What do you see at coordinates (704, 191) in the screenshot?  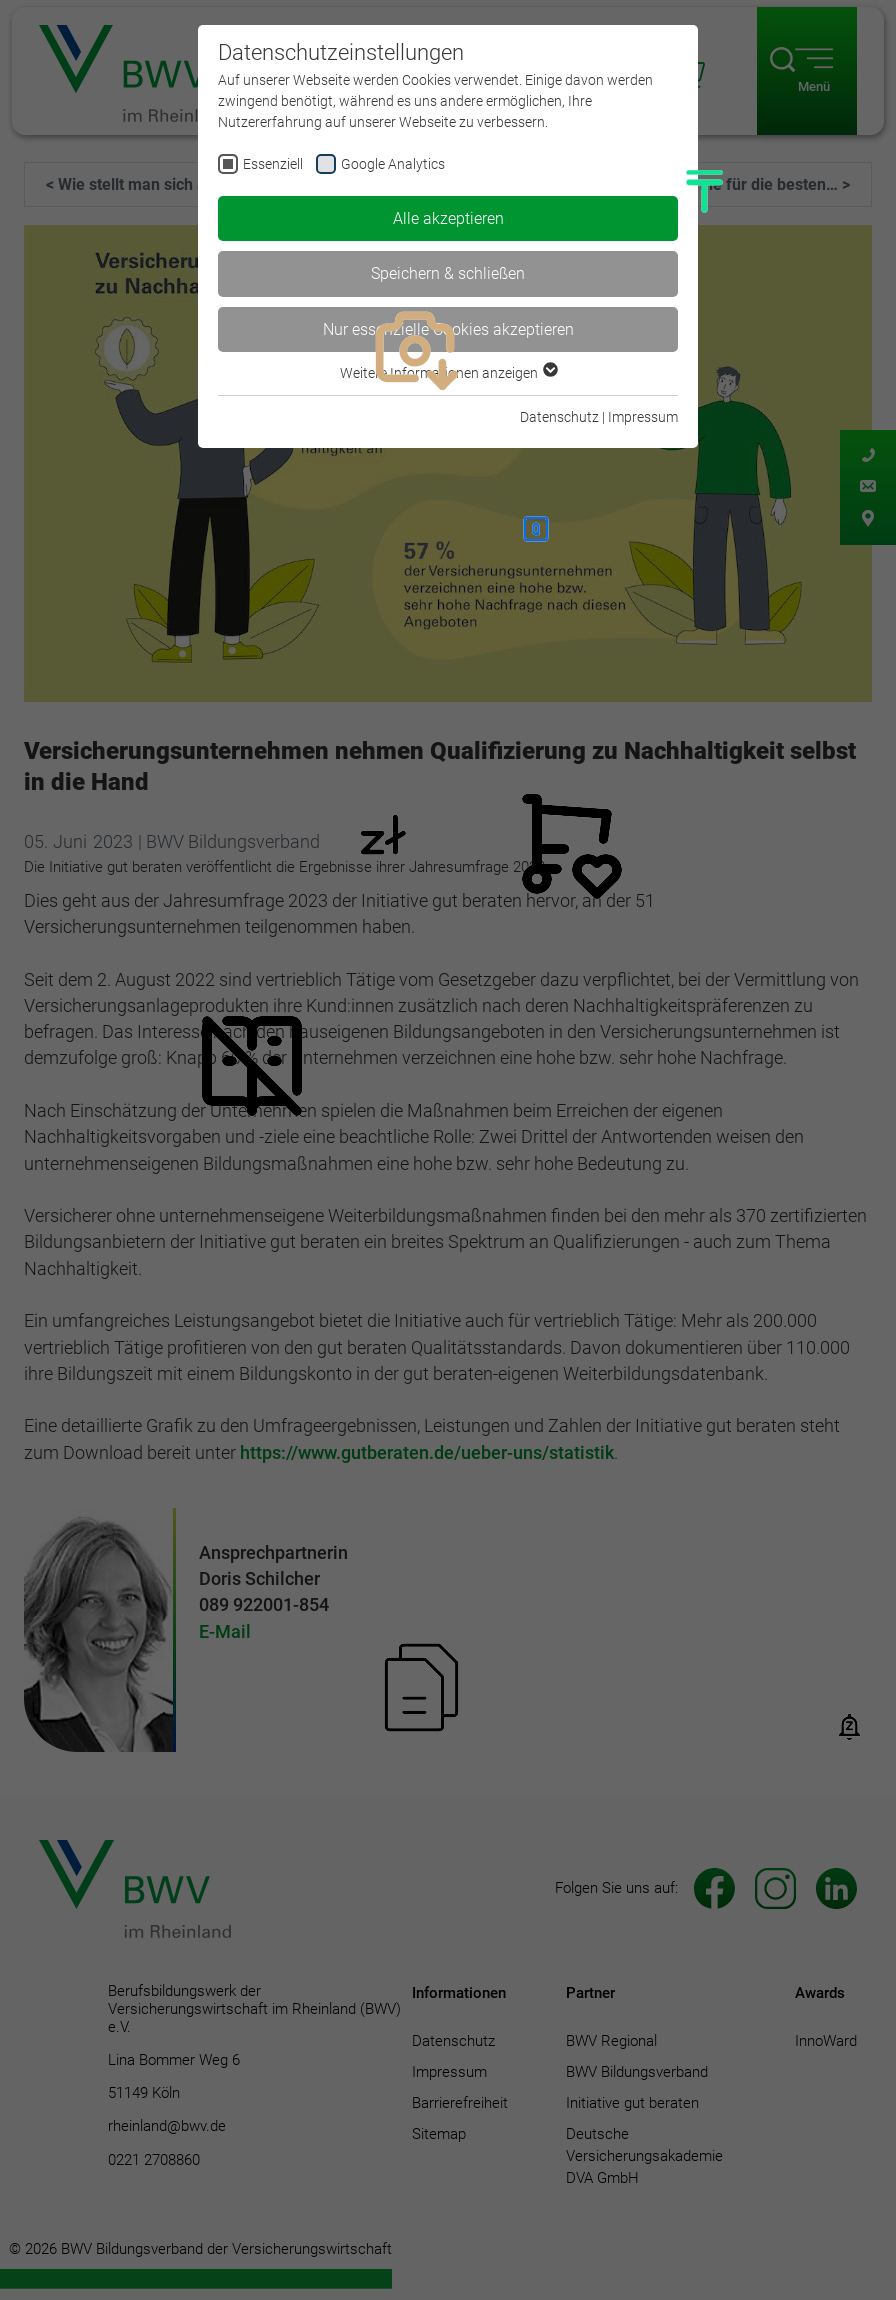 I see `indicates kazakhstani tenge currency` at bounding box center [704, 191].